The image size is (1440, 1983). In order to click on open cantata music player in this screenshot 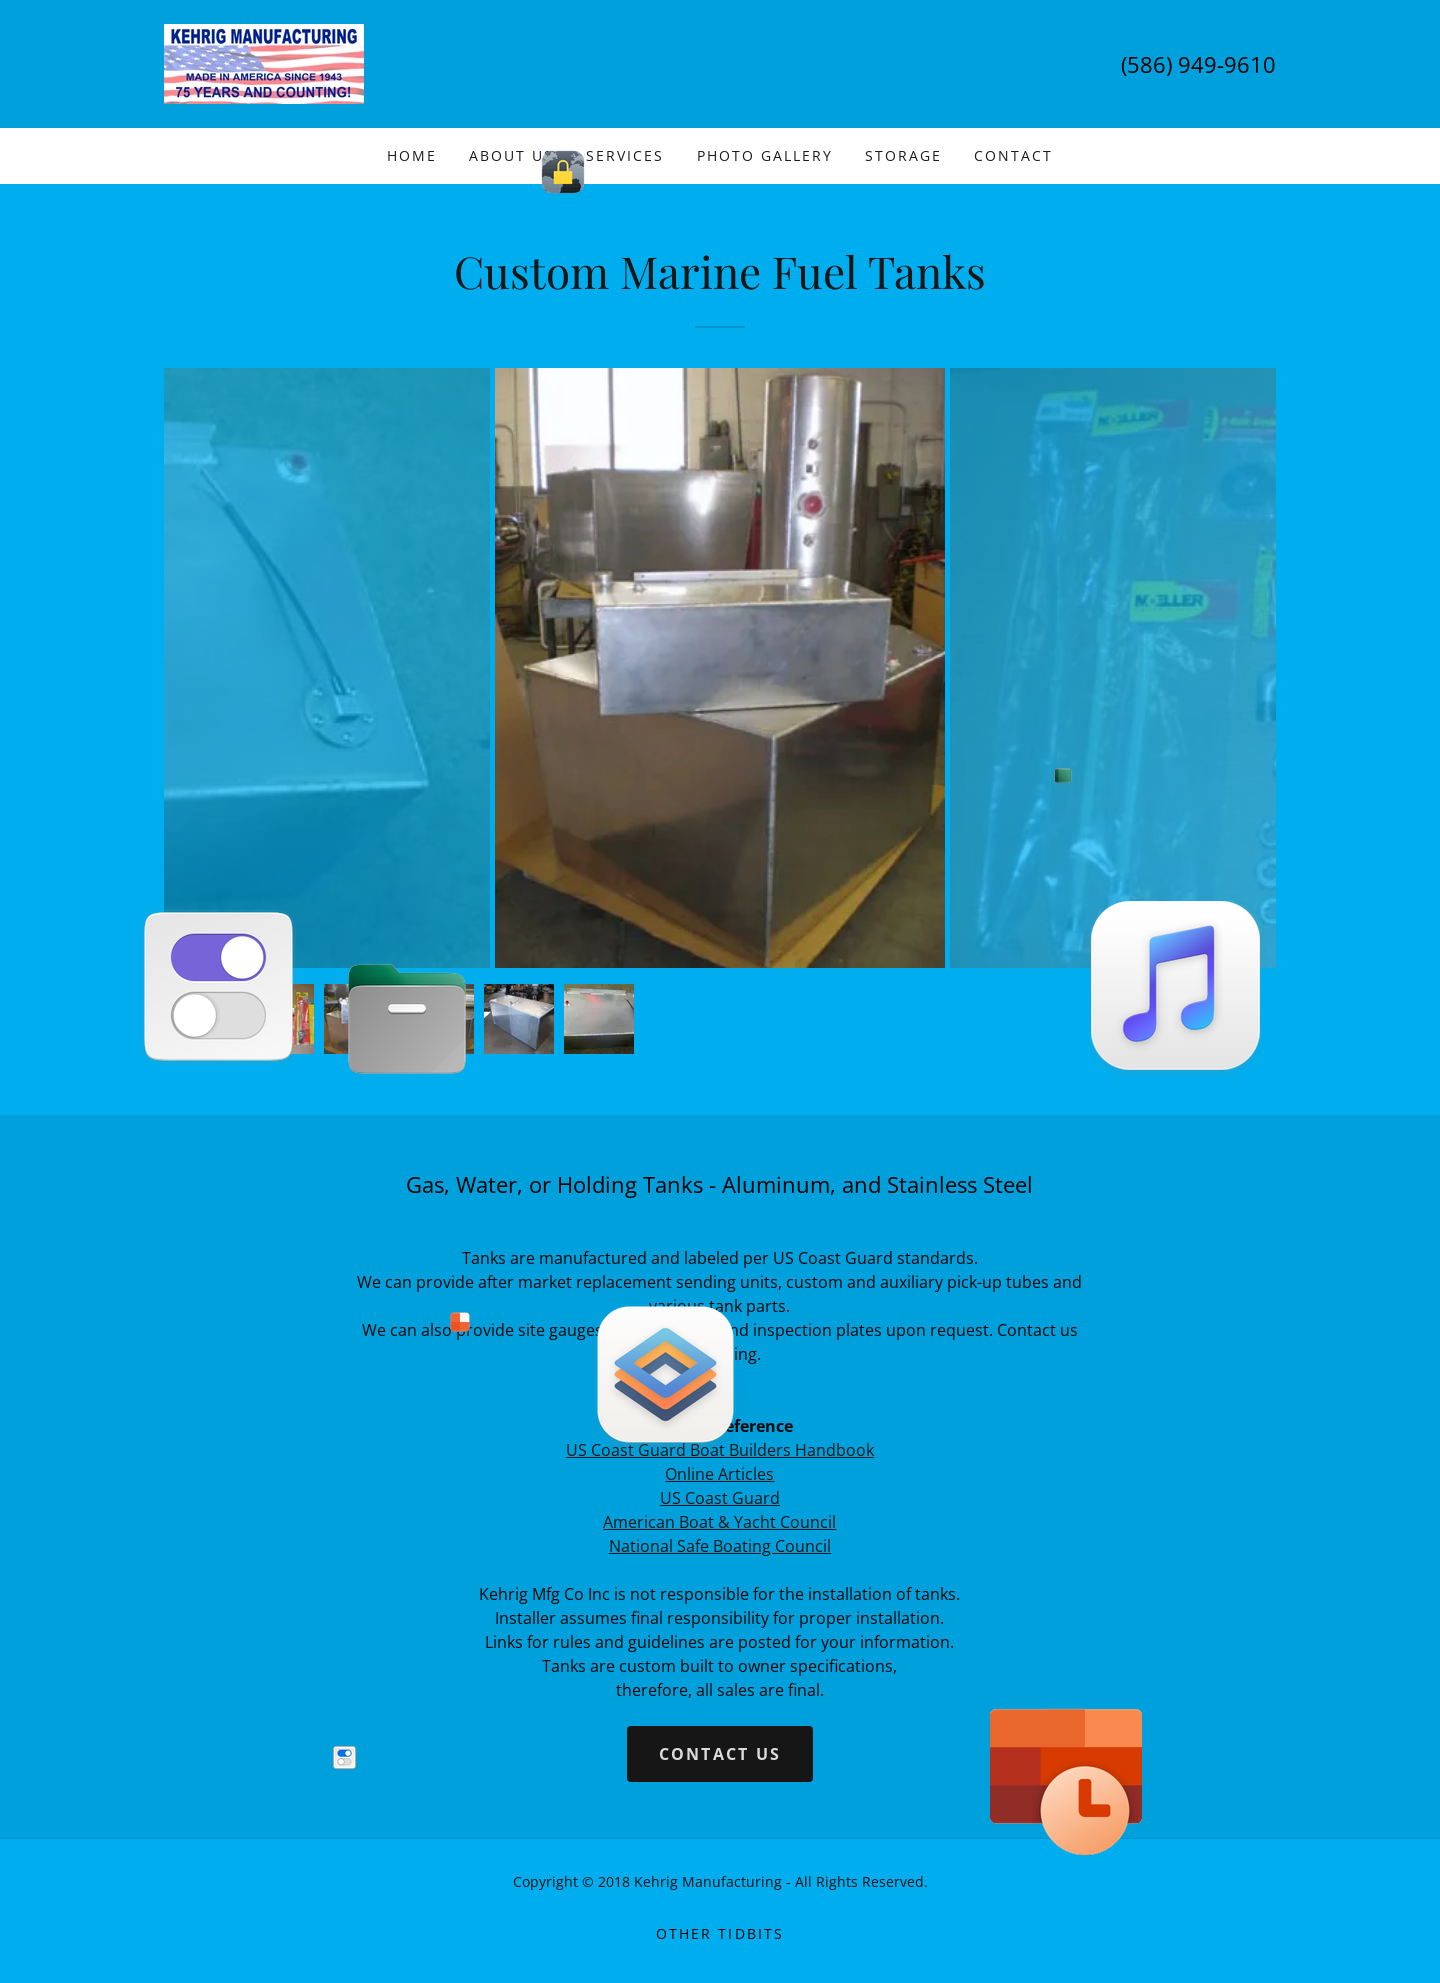, I will do `click(1175, 985)`.